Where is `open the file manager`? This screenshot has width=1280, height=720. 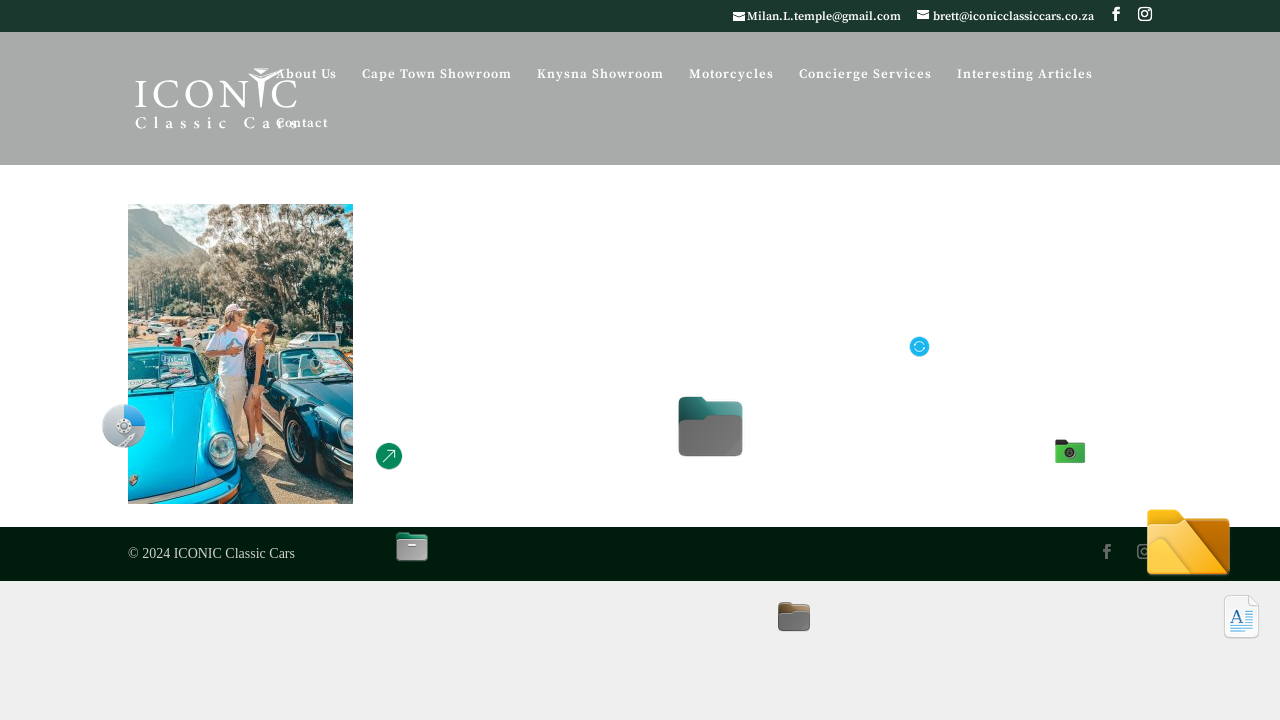 open the file manager is located at coordinates (412, 546).